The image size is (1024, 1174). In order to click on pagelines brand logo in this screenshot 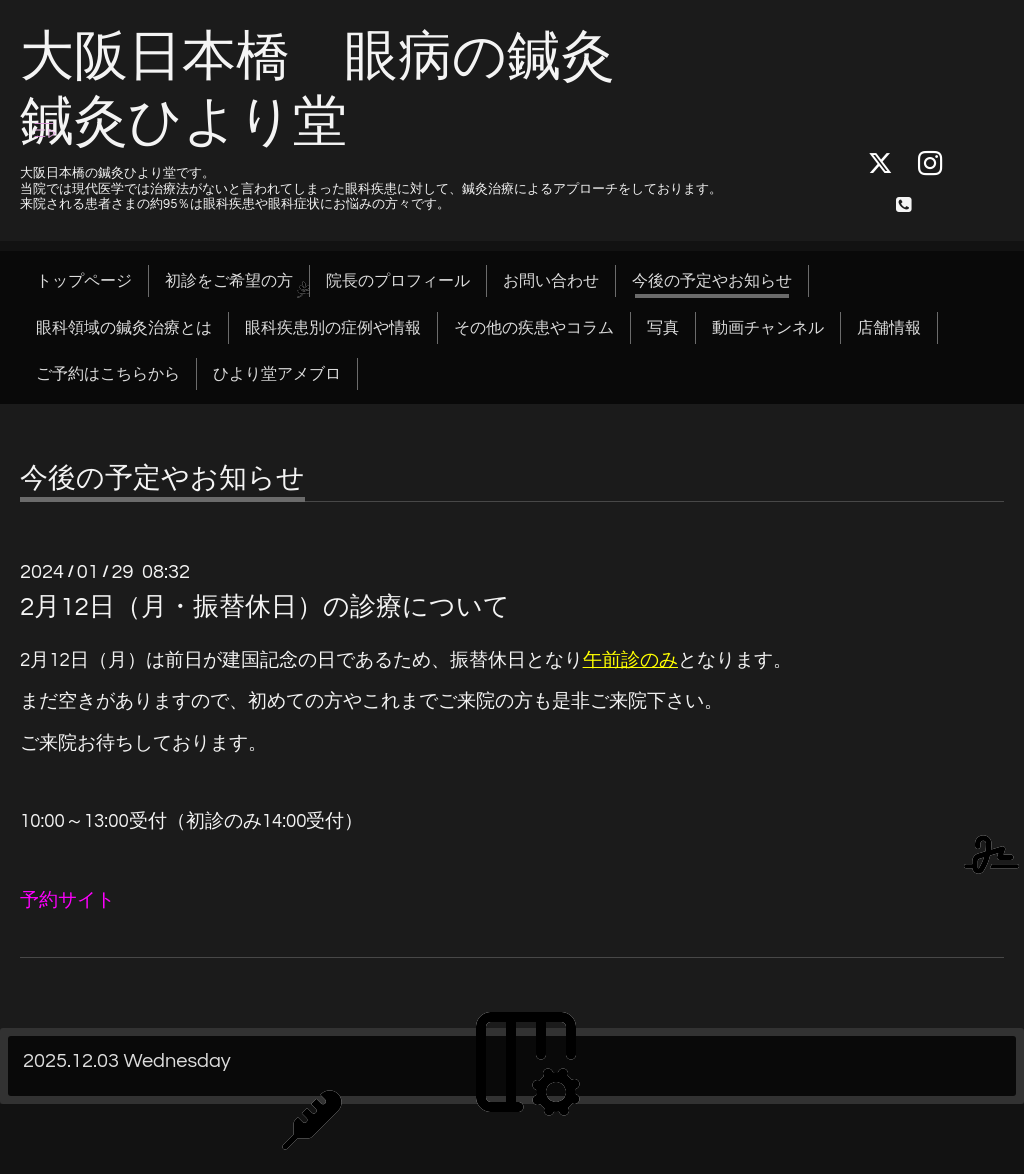, I will do `click(303, 289)`.